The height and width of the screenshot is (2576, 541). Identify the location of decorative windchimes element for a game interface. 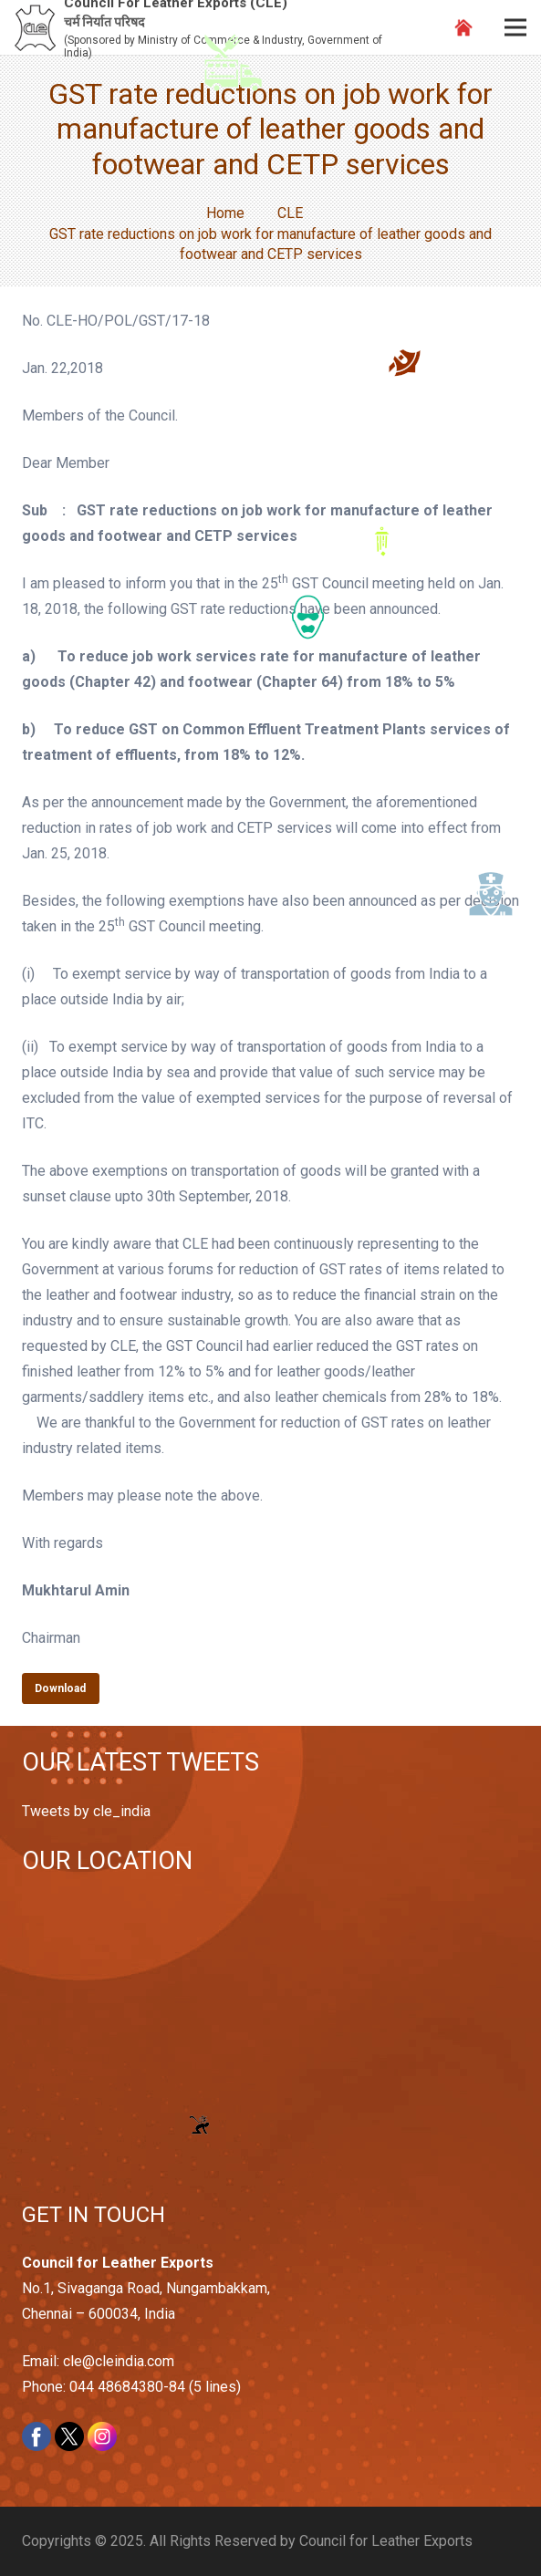
(381, 541).